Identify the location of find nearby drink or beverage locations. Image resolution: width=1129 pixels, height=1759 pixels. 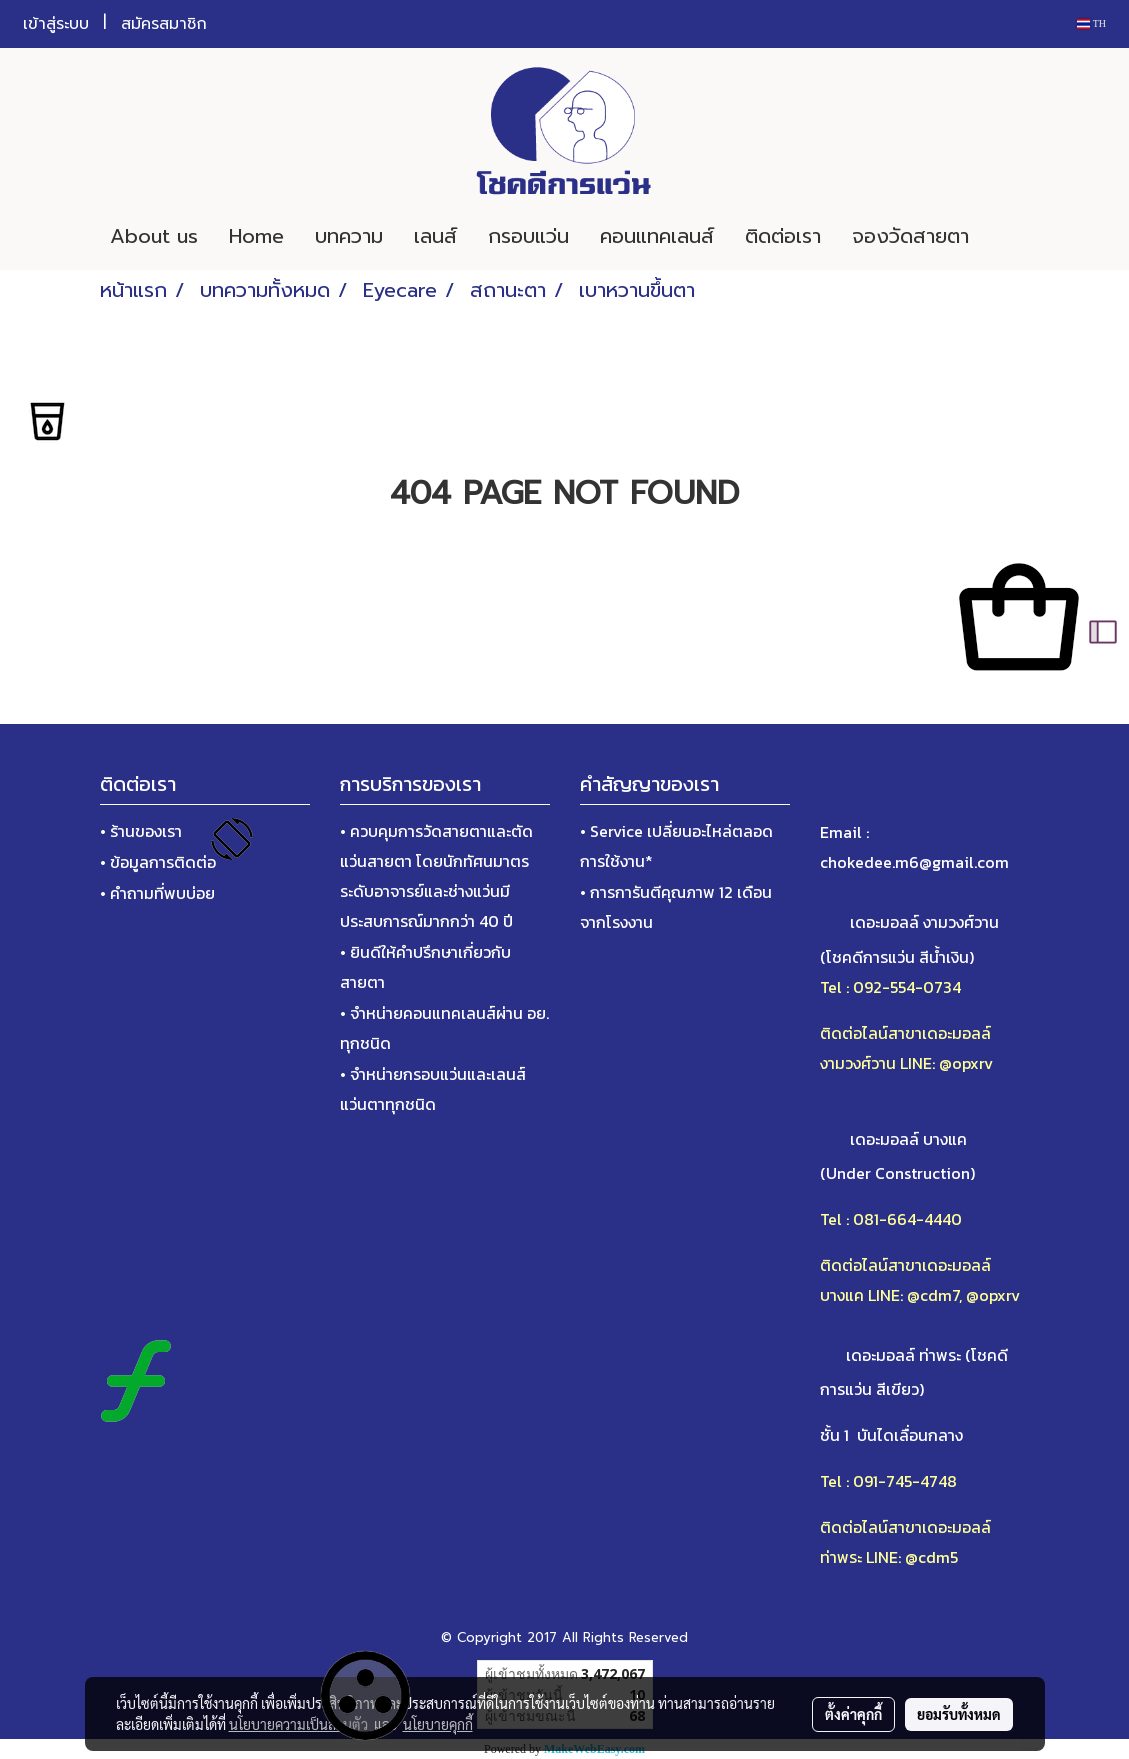
(47, 421).